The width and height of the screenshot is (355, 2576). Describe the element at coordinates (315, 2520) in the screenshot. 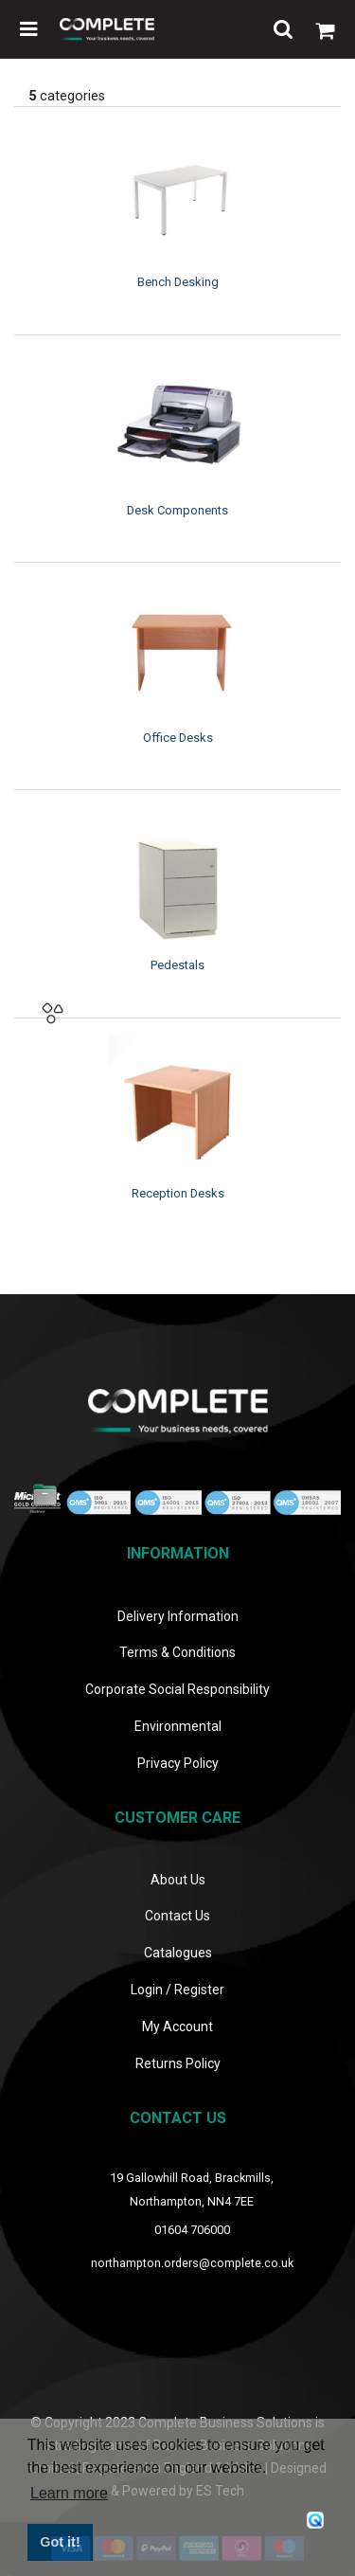

I see `open SMPlayer media player` at that location.